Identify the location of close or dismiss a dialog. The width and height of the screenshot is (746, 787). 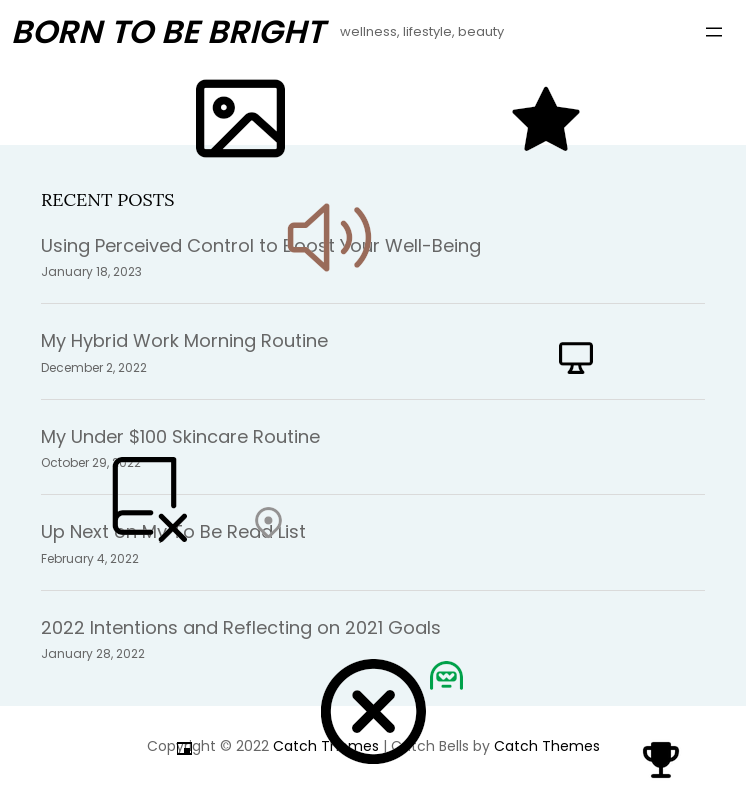
(373, 711).